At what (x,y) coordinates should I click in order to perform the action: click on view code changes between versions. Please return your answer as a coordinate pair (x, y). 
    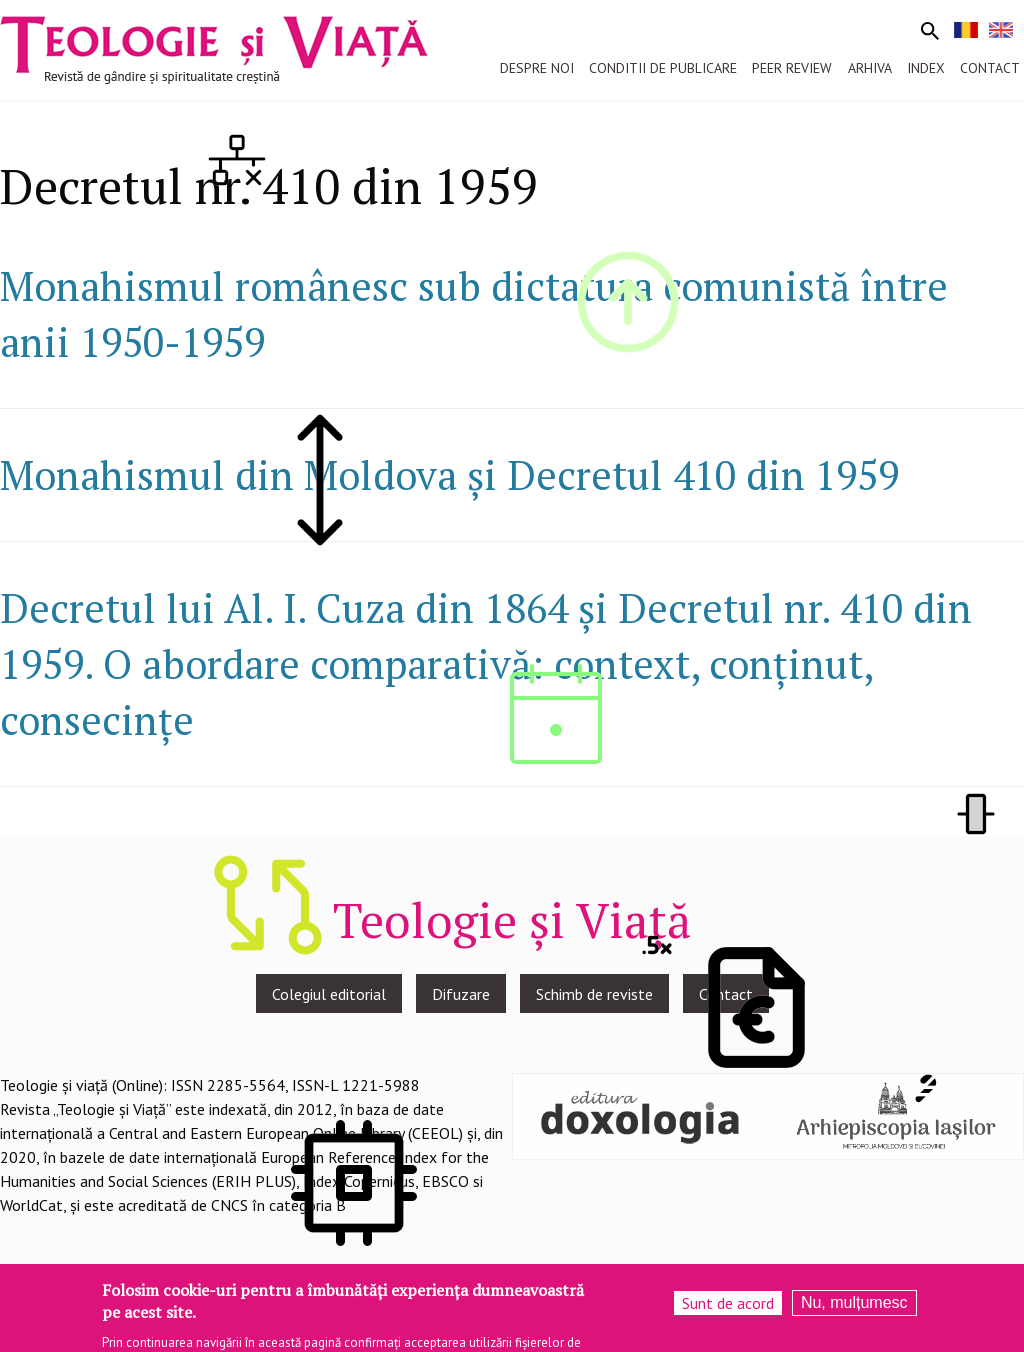
    Looking at the image, I should click on (268, 905).